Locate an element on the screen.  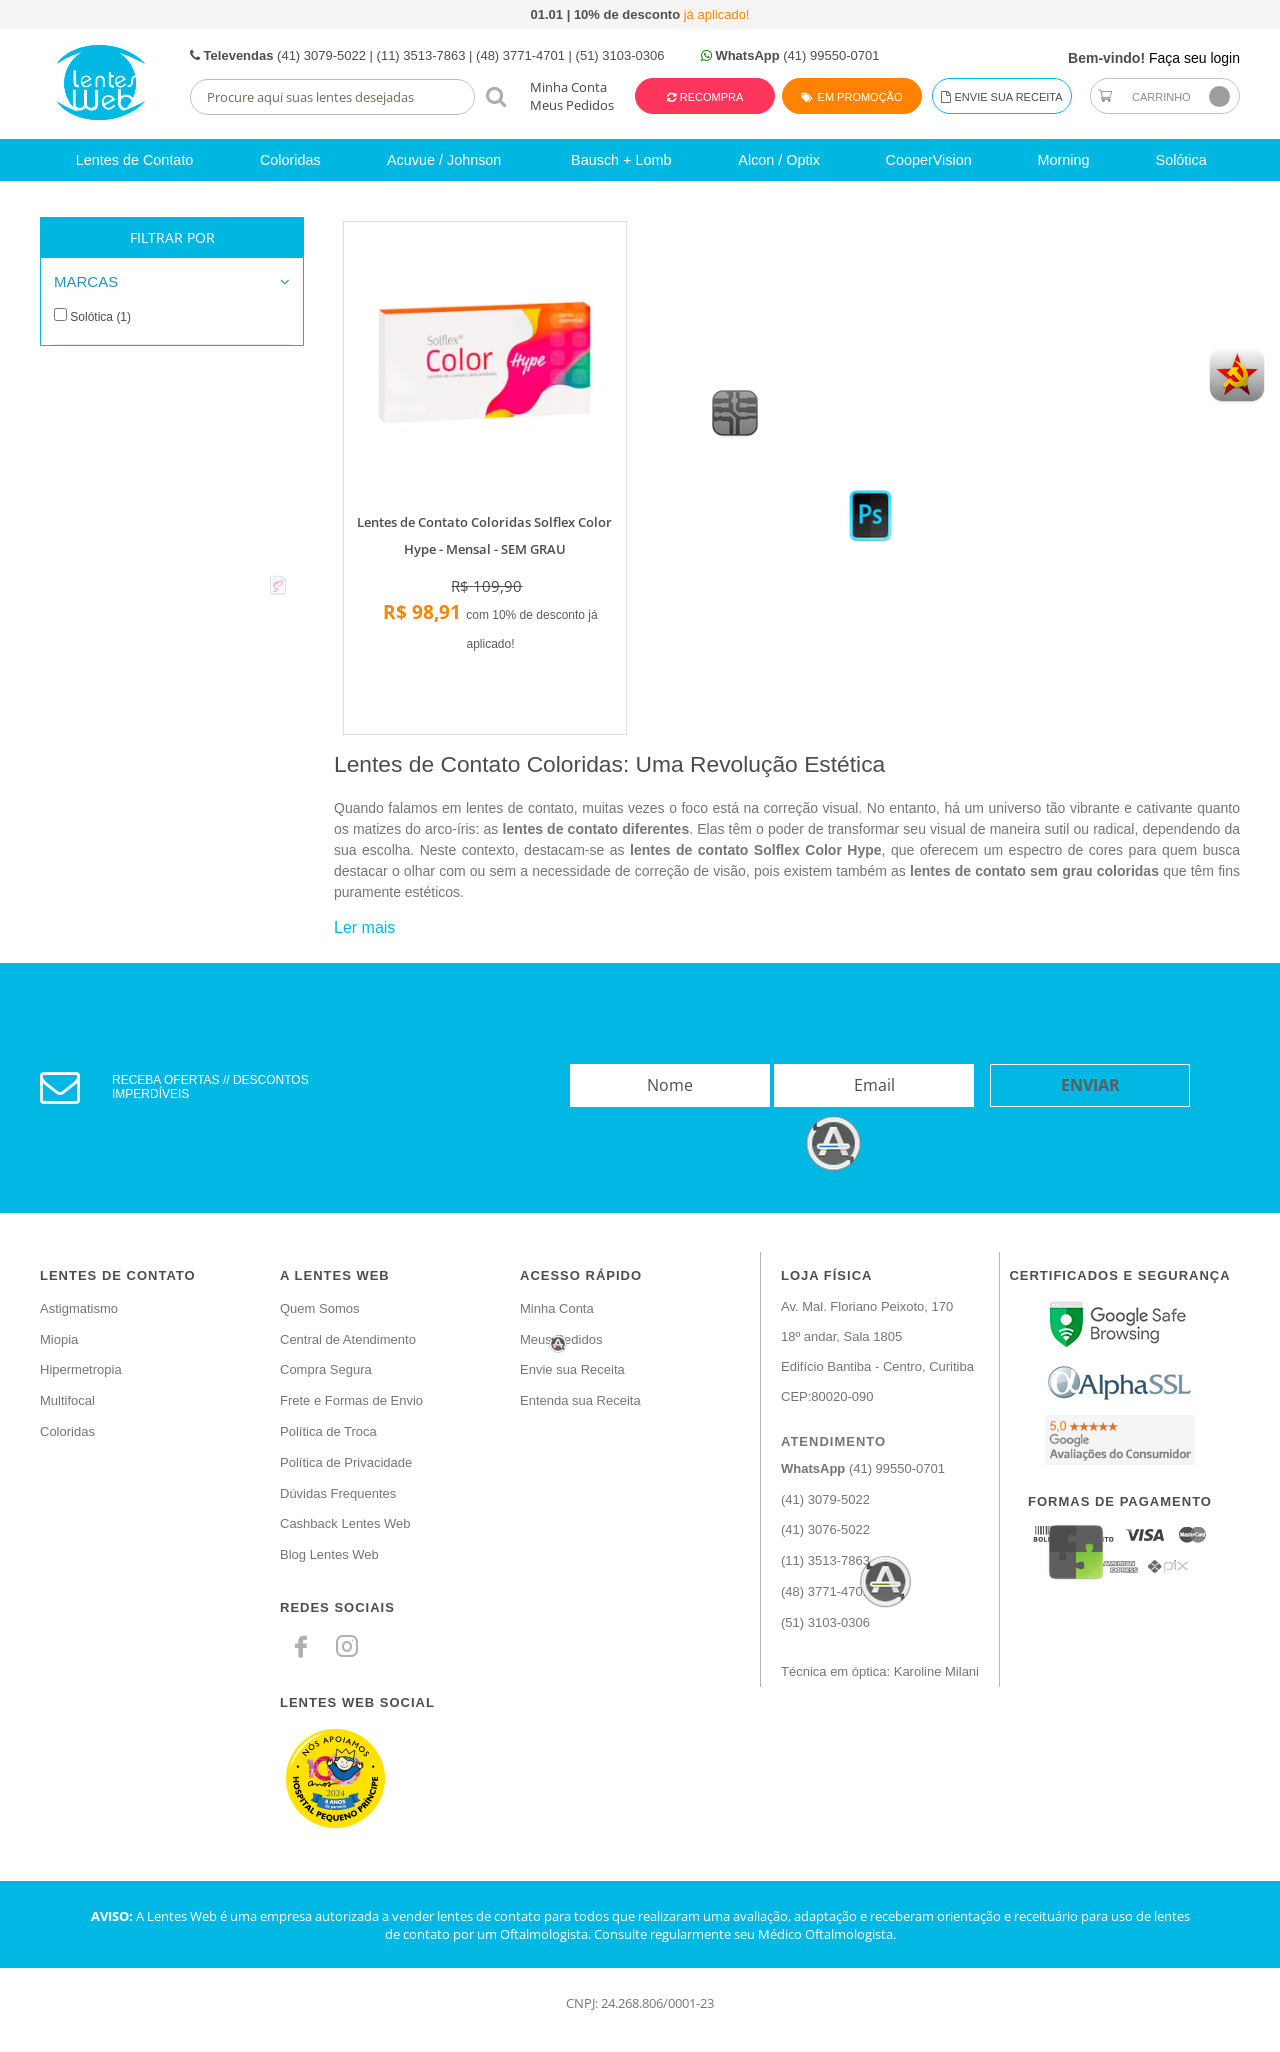
scss stylesheet file is located at coordinates (278, 585).